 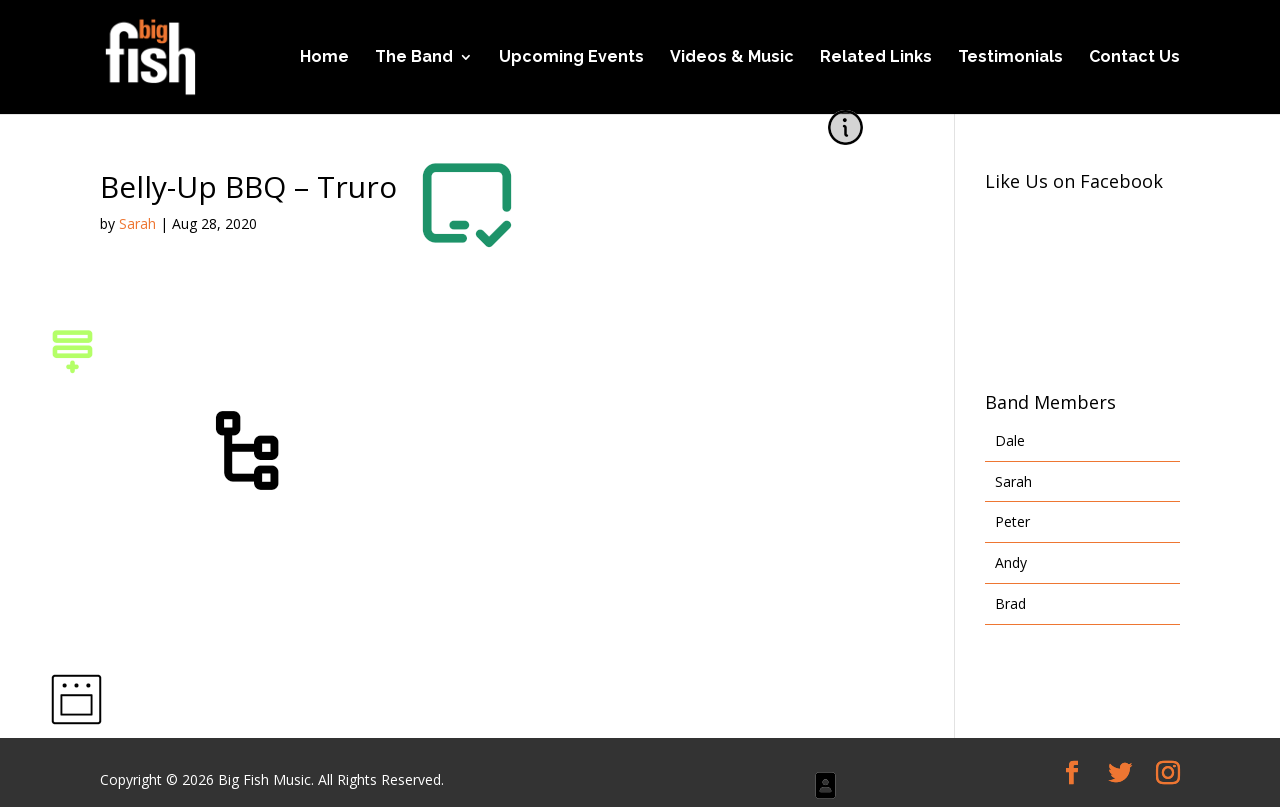 What do you see at coordinates (244, 450) in the screenshot?
I see `view hierarchical file or folder structure` at bounding box center [244, 450].